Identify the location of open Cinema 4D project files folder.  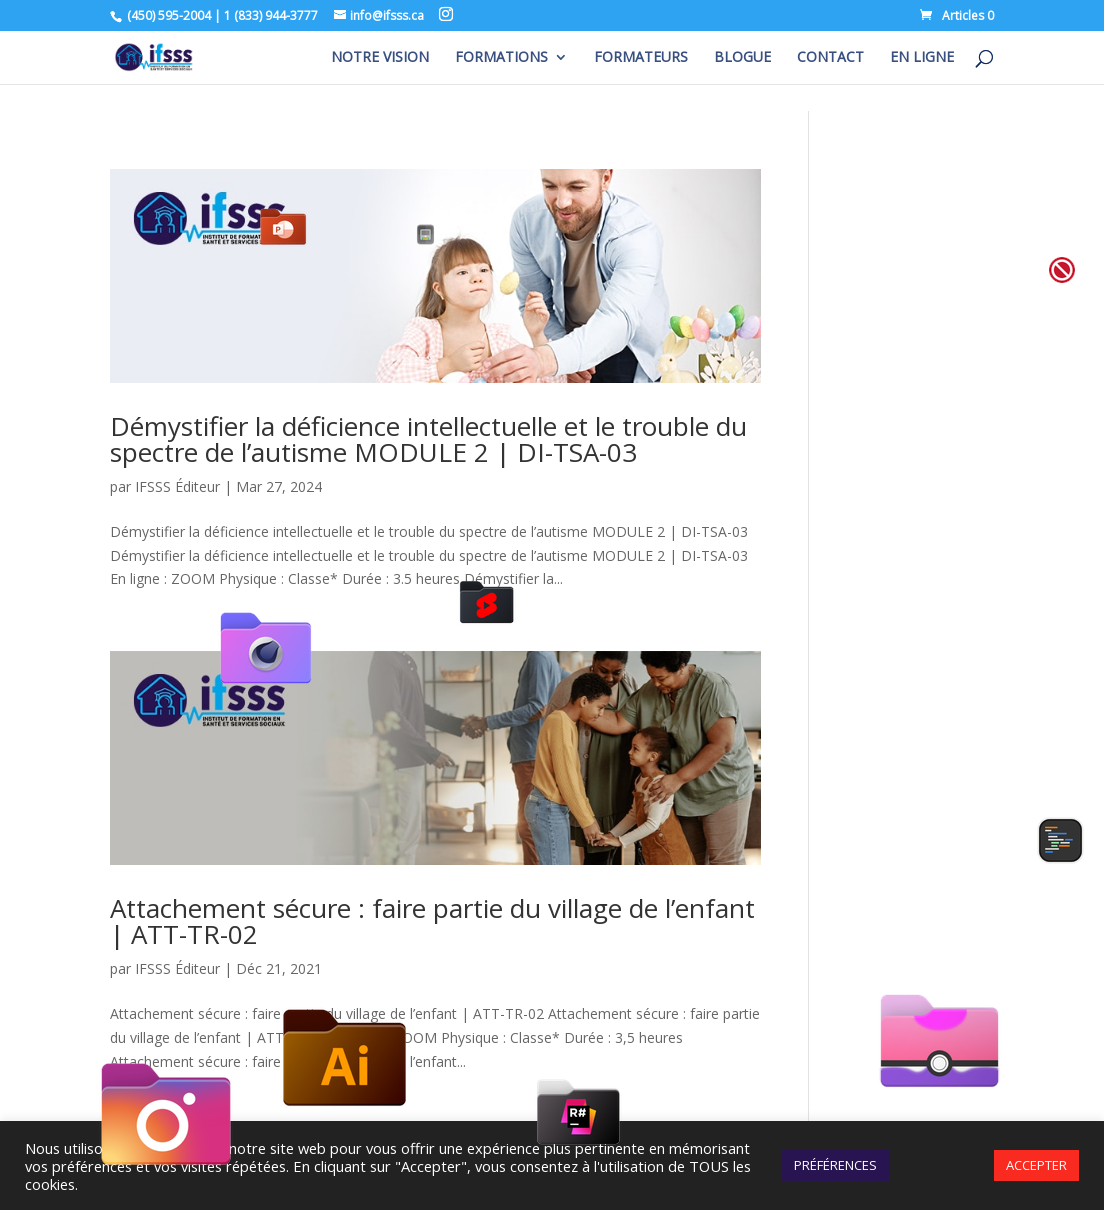
(265, 650).